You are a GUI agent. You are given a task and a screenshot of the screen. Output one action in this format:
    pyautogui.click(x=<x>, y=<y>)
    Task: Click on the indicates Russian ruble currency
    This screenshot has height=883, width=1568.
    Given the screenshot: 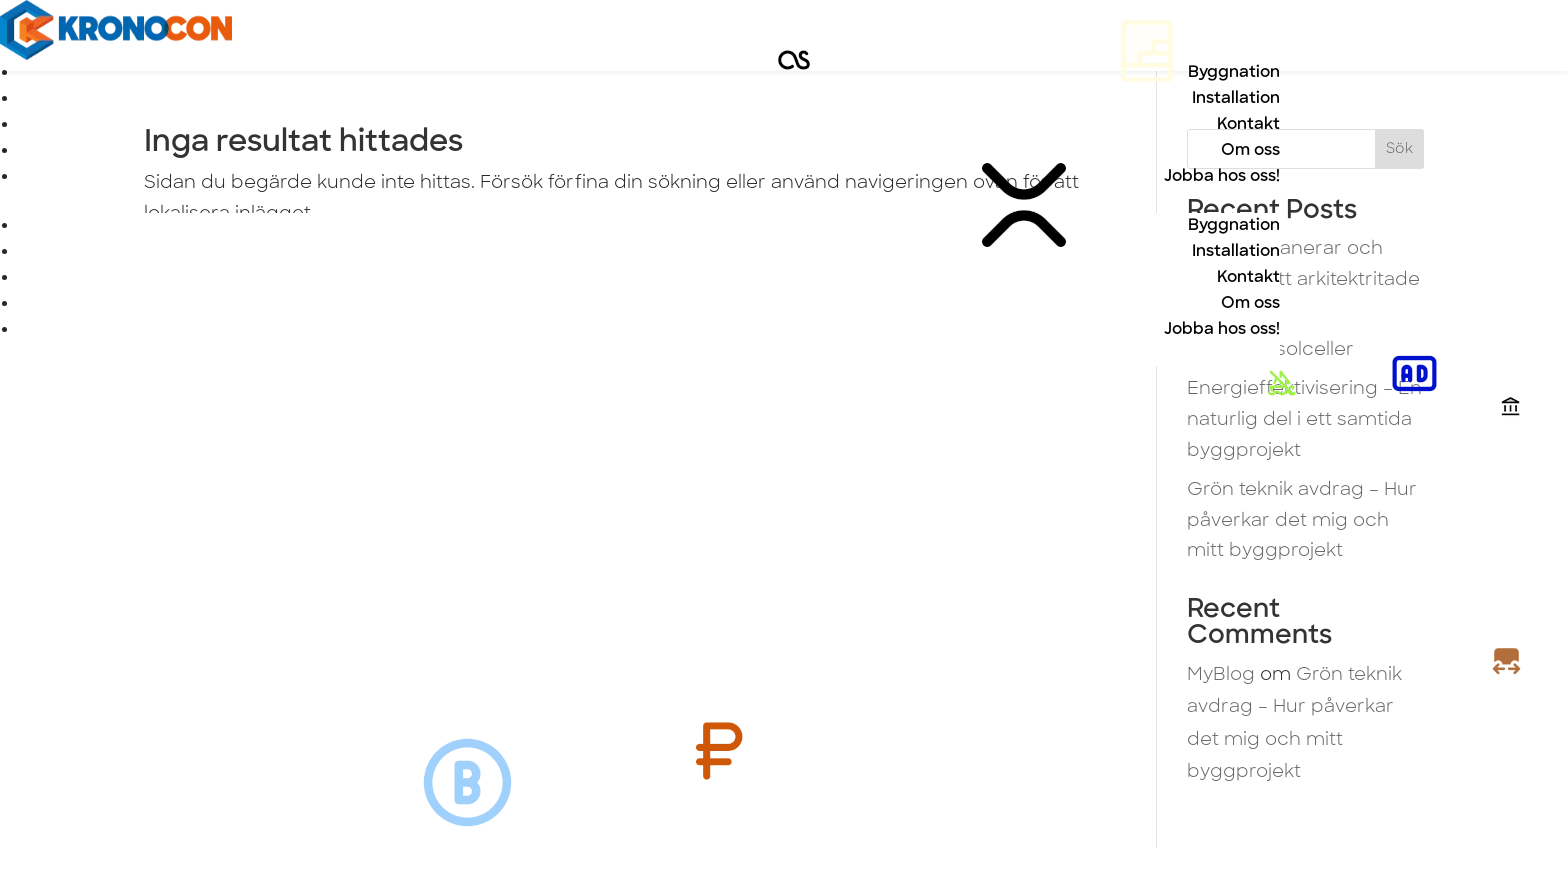 What is the action you would take?
    pyautogui.click(x=721, y=751)
    